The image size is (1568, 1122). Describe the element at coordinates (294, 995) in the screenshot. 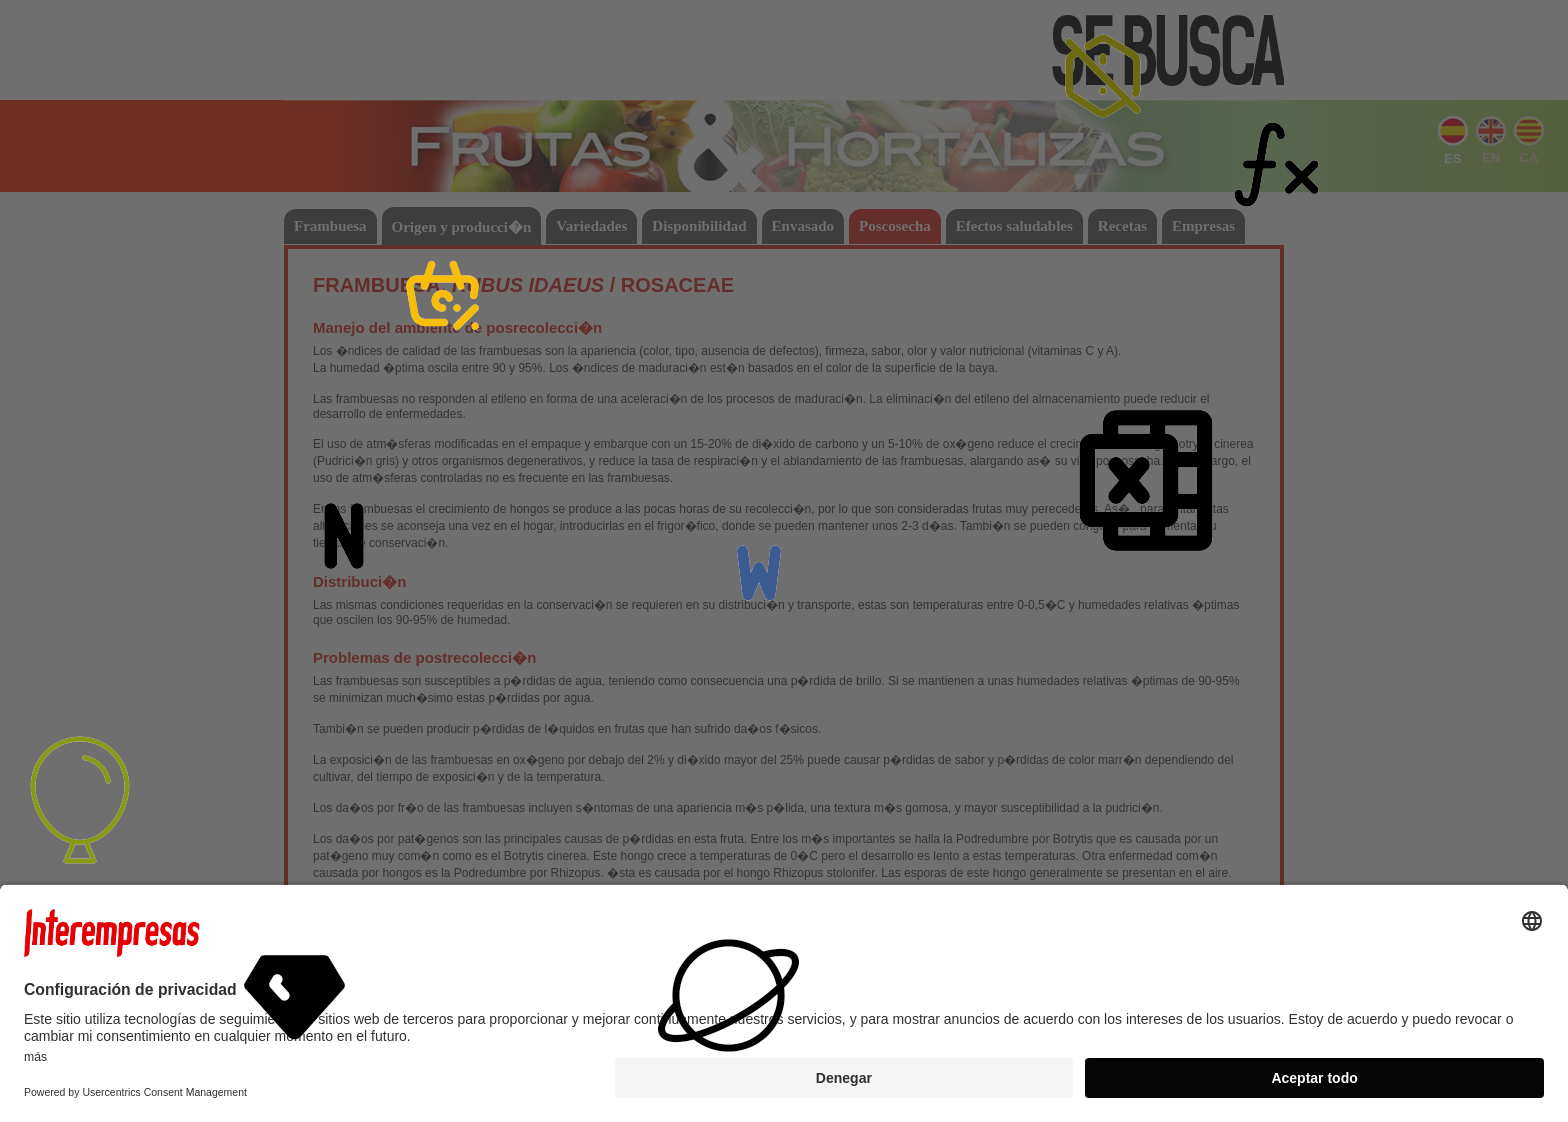

I see `indicates premium or pro membership status` at that location.